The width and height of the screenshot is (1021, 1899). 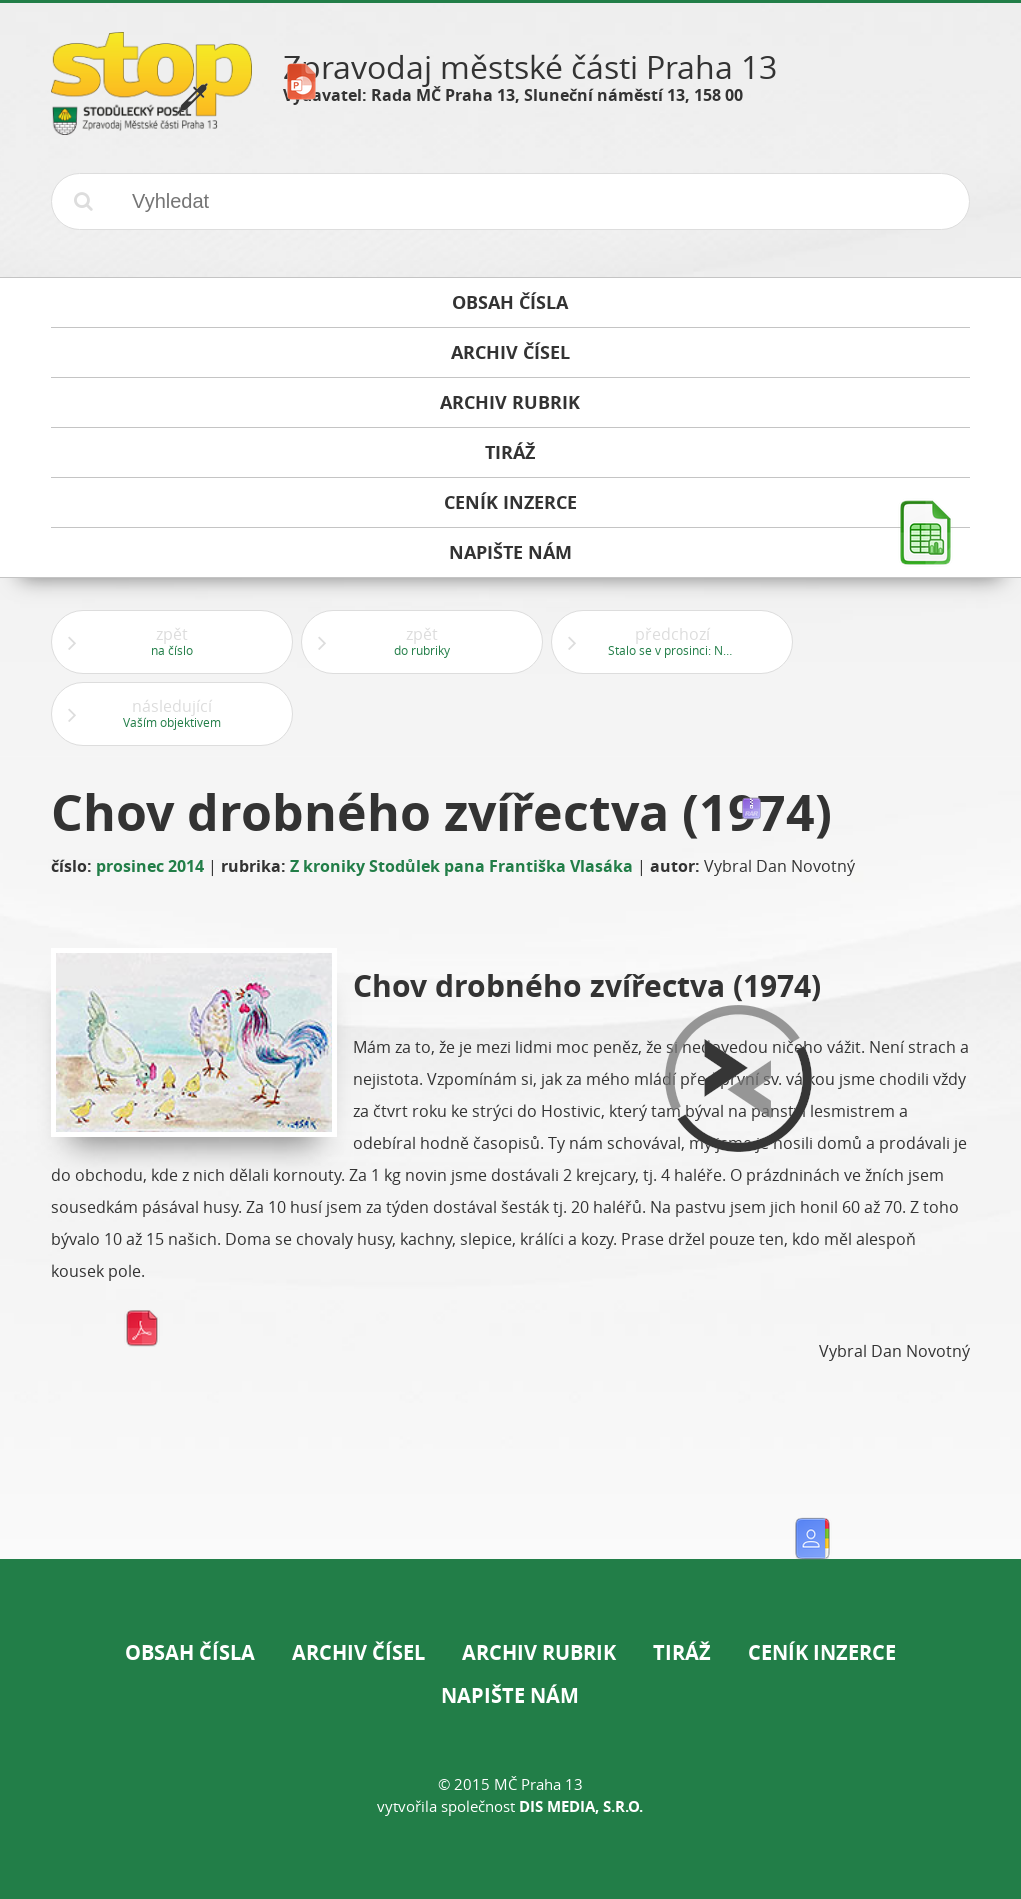 What do you see at coordinates (925, 532) in the screenshot?
I see `open an opendocument spreadsheet file` at bounding box center [925, 532].